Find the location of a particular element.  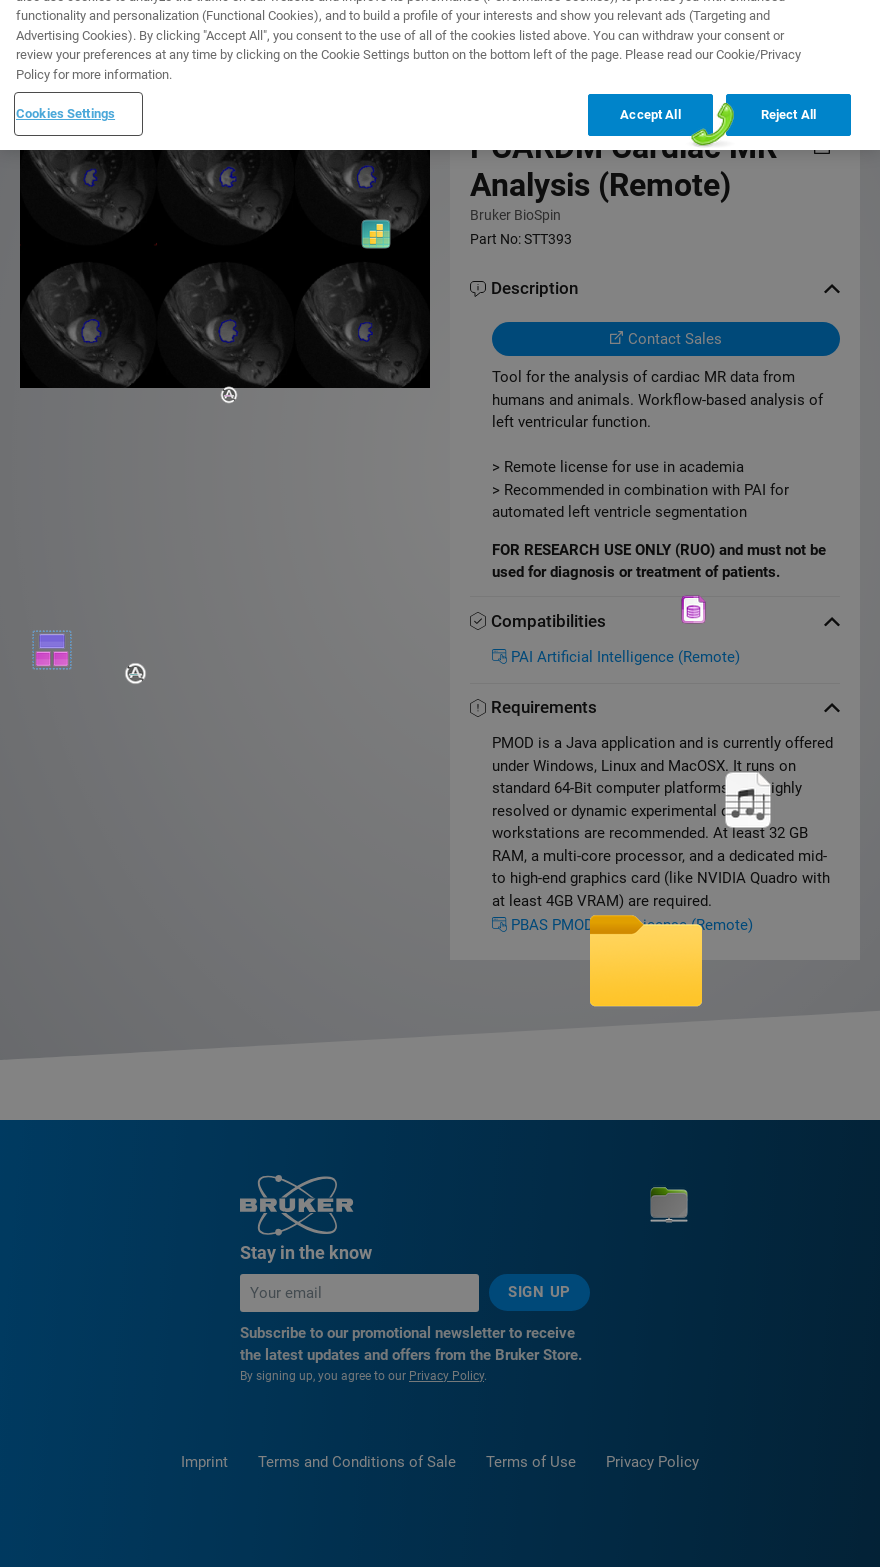

access a remote or network folder is located at coordinates (669, 1204).